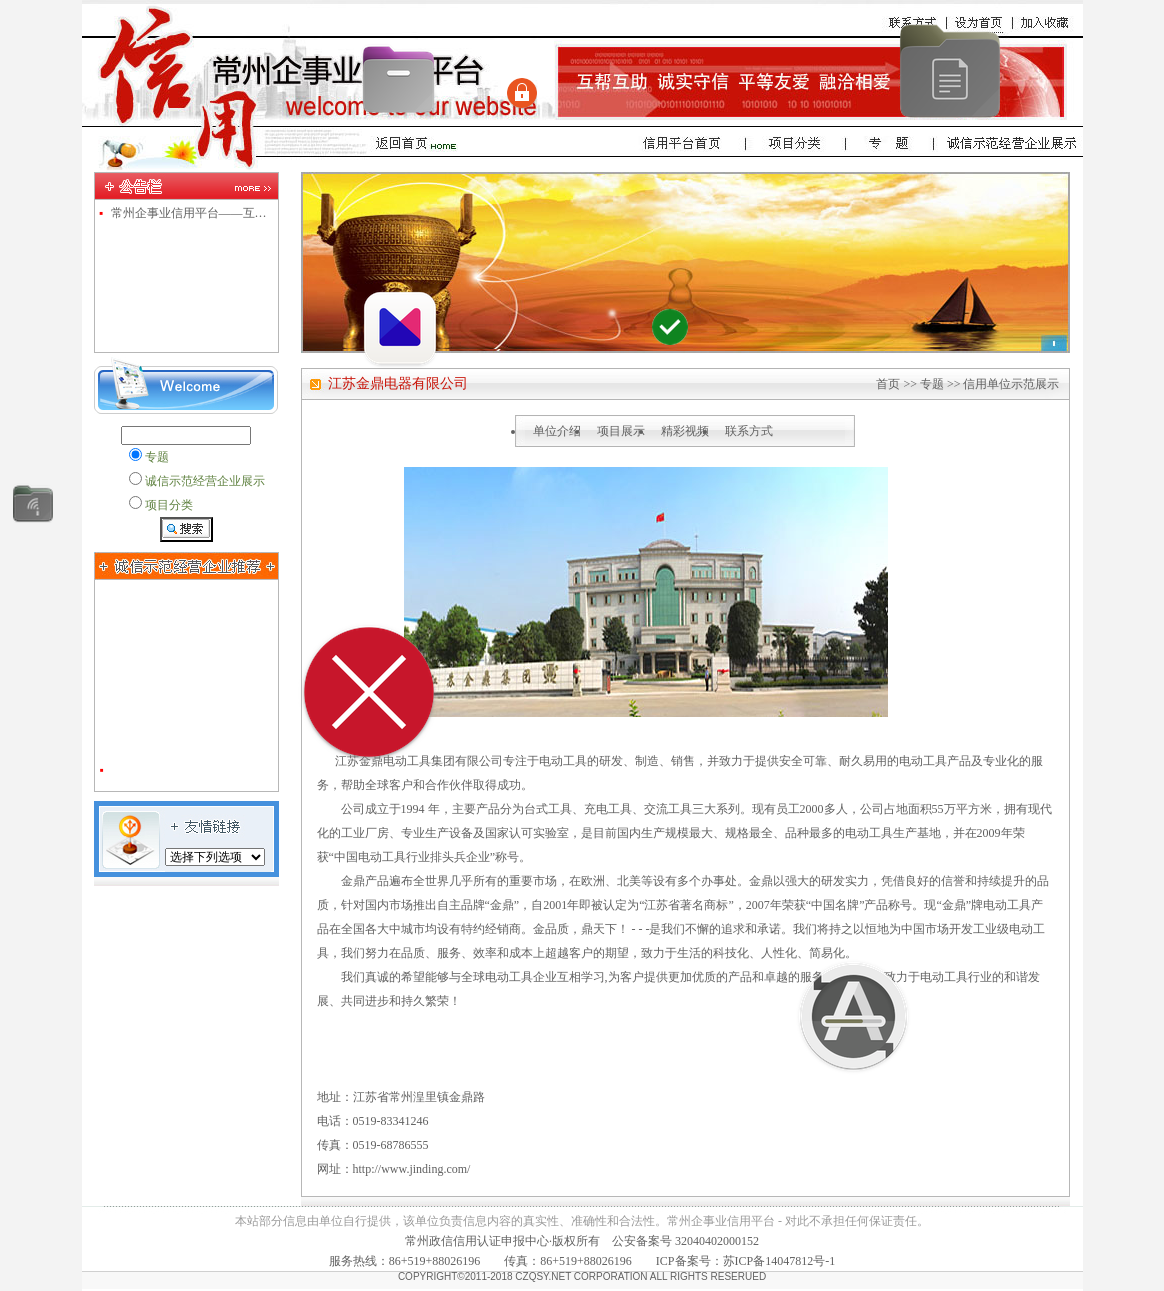 The width and height of the screenshot is (1164, 1291). What do you see at coordinates (369, 692) in the screenshot?
I see `indicates a file cannot be synced to Dropbox` at bounding box center [369, 692].